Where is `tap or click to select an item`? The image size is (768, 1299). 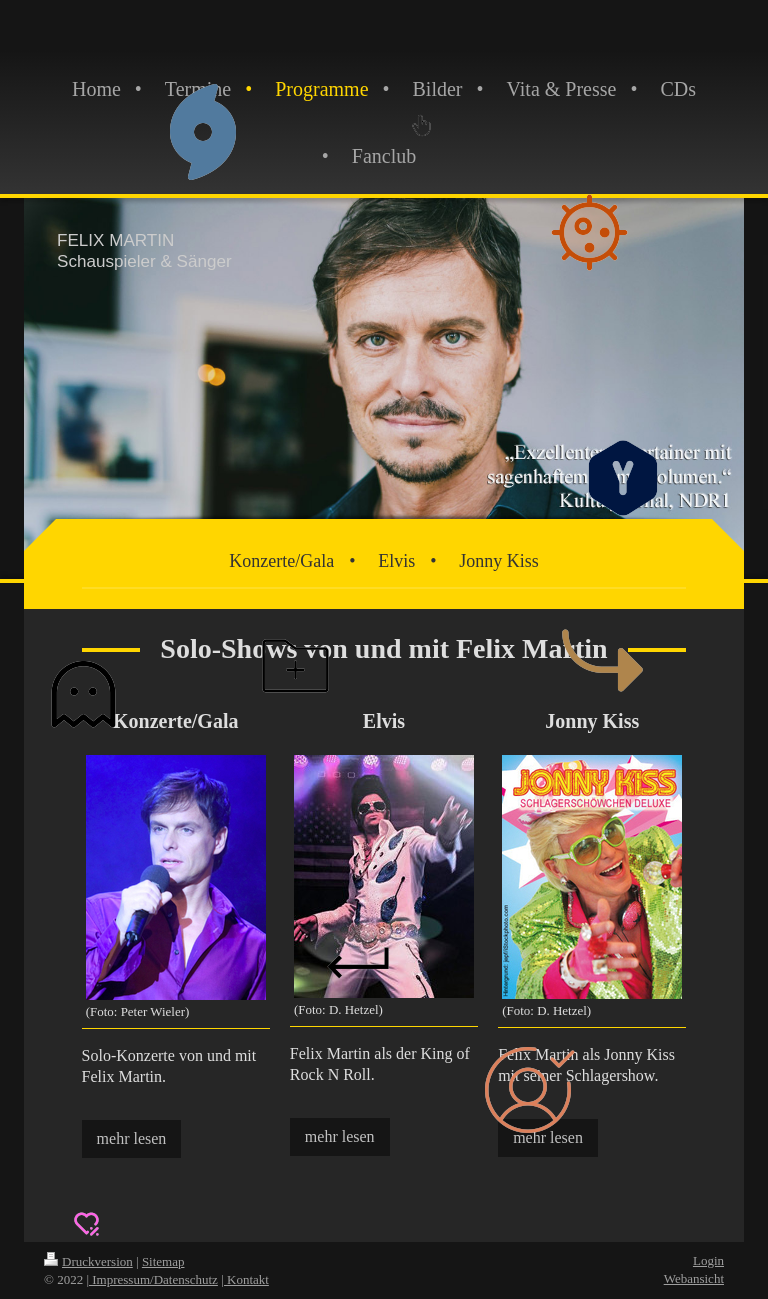 tap or click to select an item is located at coordinates (421, 125).